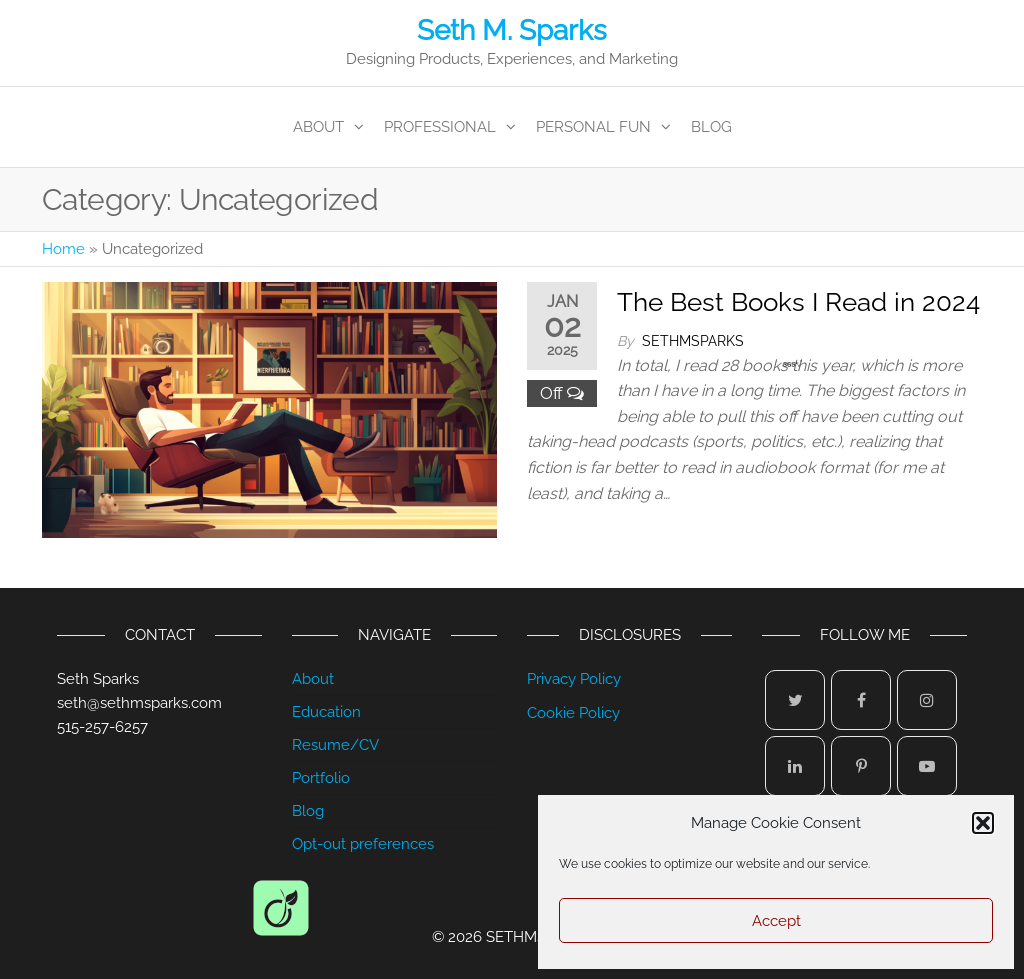 Image resolution: width=1024 pixels, height=979 pixels. What do you see at coordinates (792, 363) in the screenshot?
I see `365 data science logo` at bounding box center [792, 363].